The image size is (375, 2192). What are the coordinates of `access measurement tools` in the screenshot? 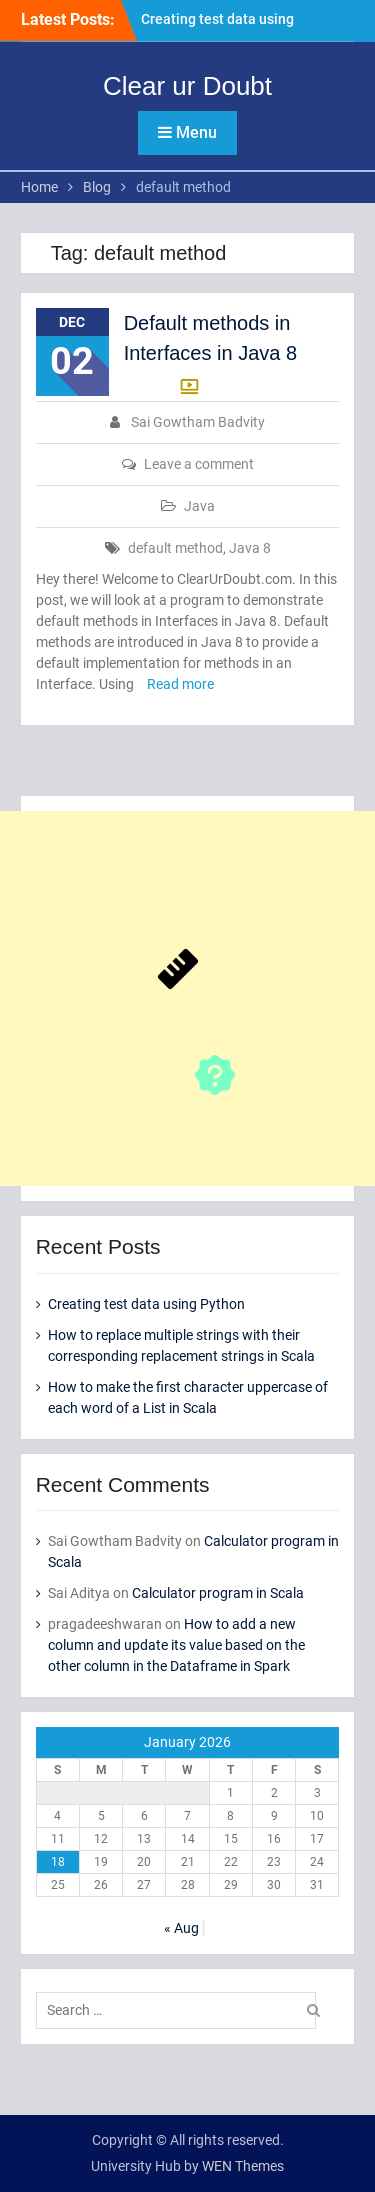 It's located at (178, 969).